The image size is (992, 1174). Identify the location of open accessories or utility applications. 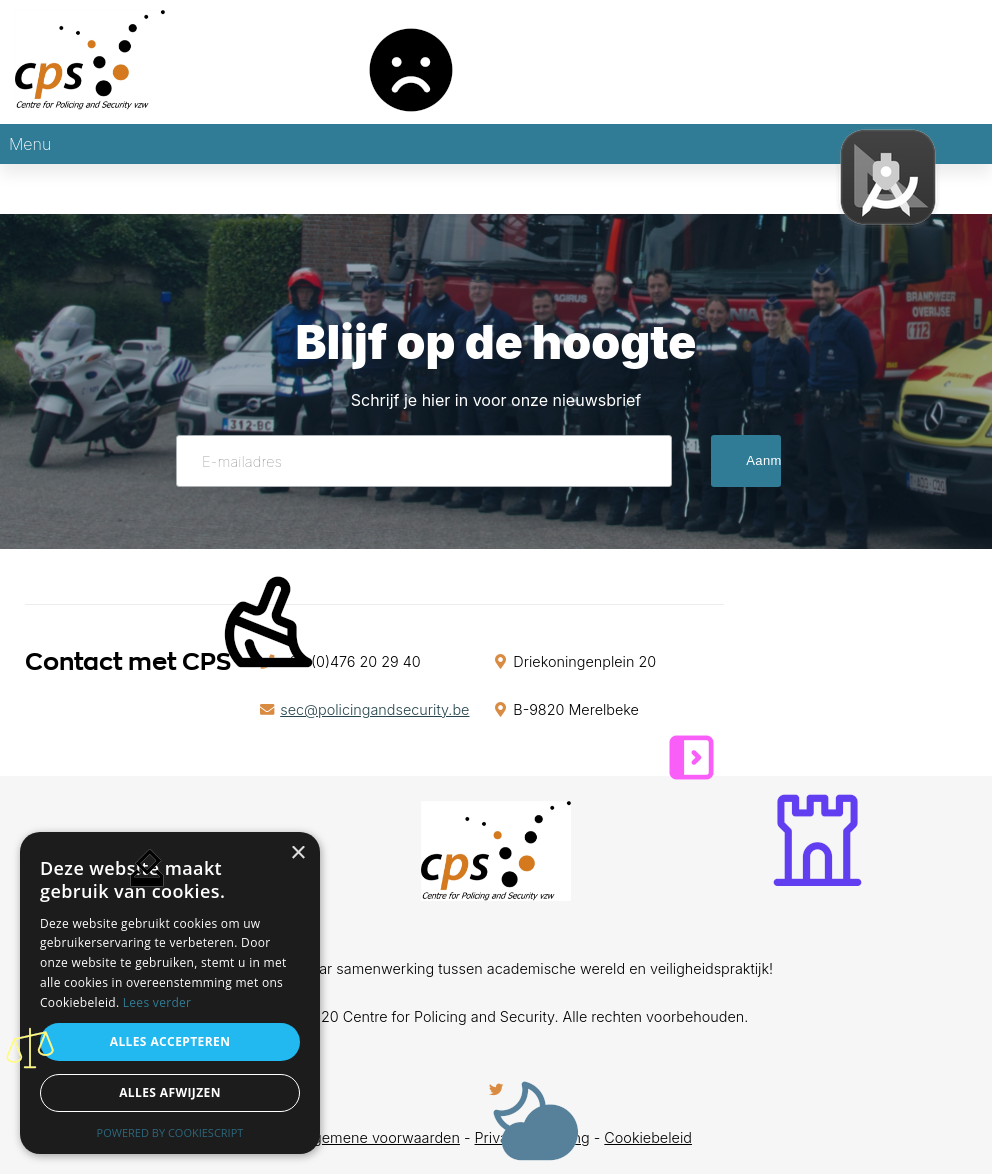
(888, 177).